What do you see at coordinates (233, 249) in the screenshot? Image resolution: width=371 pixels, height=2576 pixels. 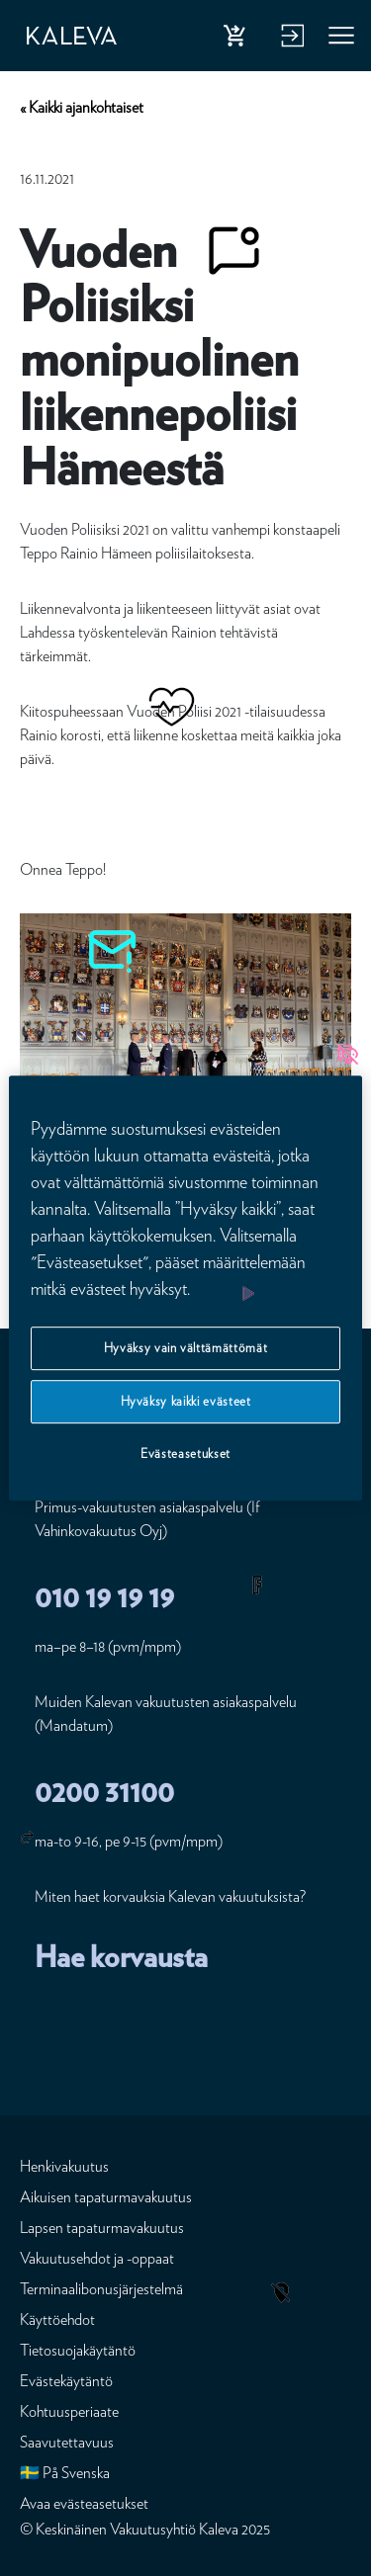 I see `new unread message notification` at bounding box center [233, 249].